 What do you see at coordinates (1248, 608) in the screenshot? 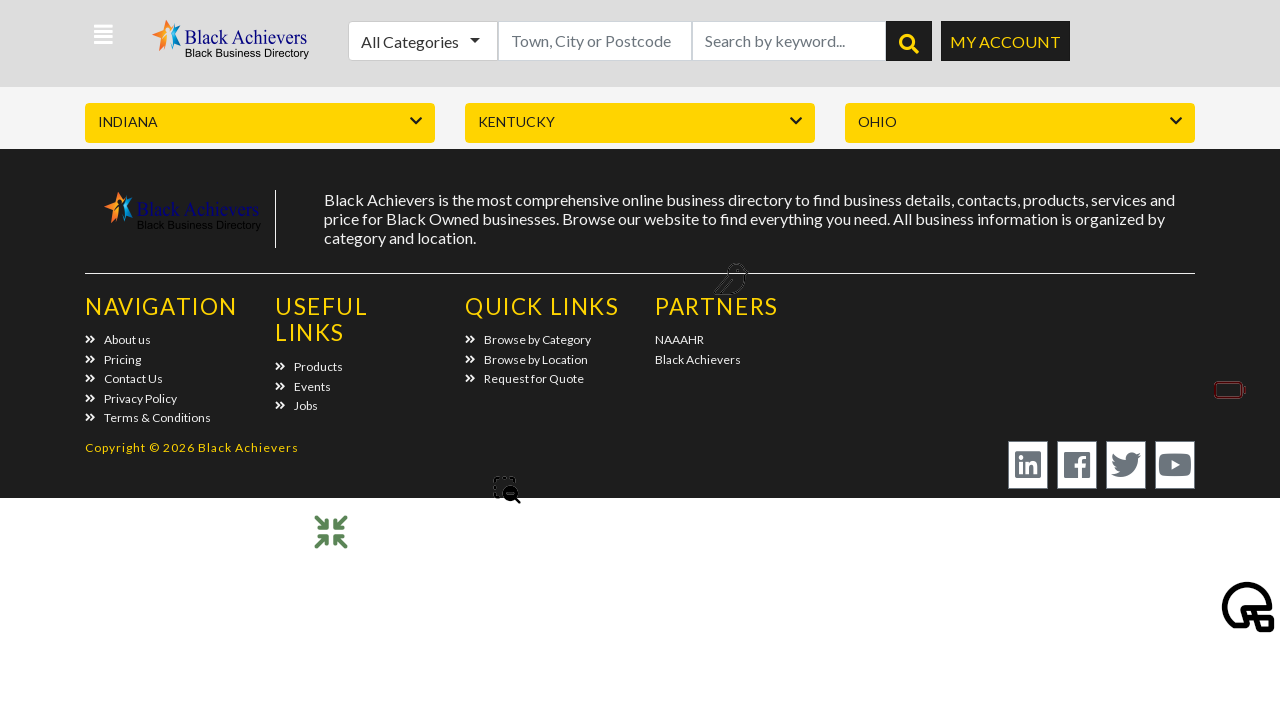
I see `access football or sports content` at bounding box center [1248, 608].